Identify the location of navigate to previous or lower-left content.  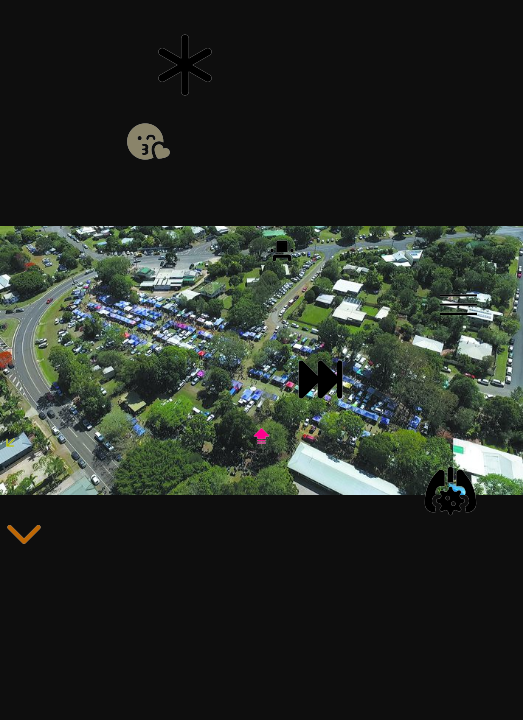
(10, 442).